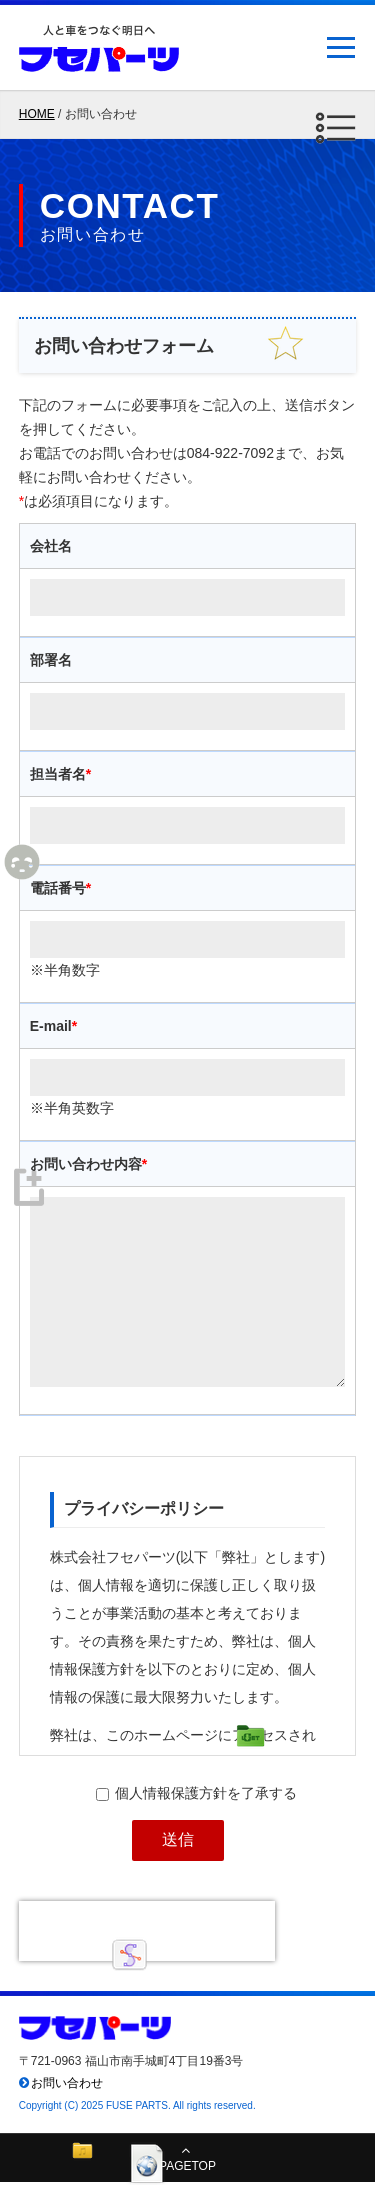 The height and width of the screenshot is (2212, 375). Describe the element at coordinates (250, 1736) in the screenshot. I see `open uGet download manager folder` at that location.